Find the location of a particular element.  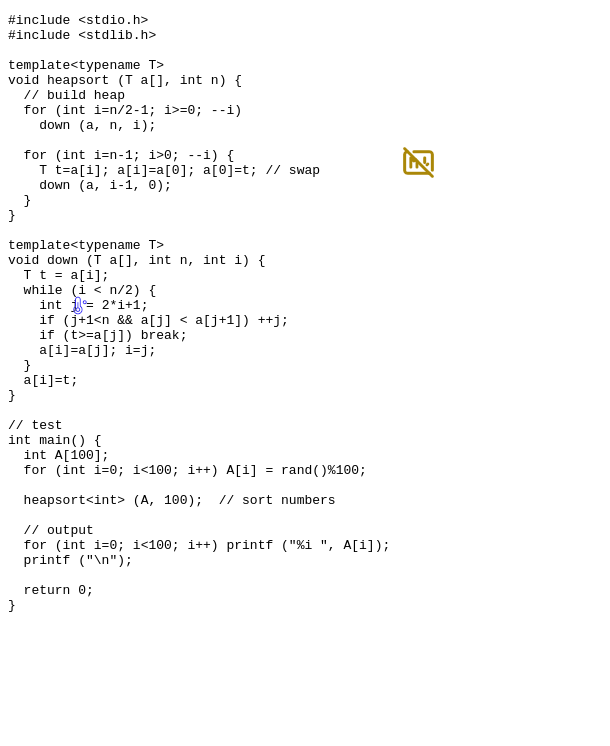

view current temperature is located at coordinates (78, 305).